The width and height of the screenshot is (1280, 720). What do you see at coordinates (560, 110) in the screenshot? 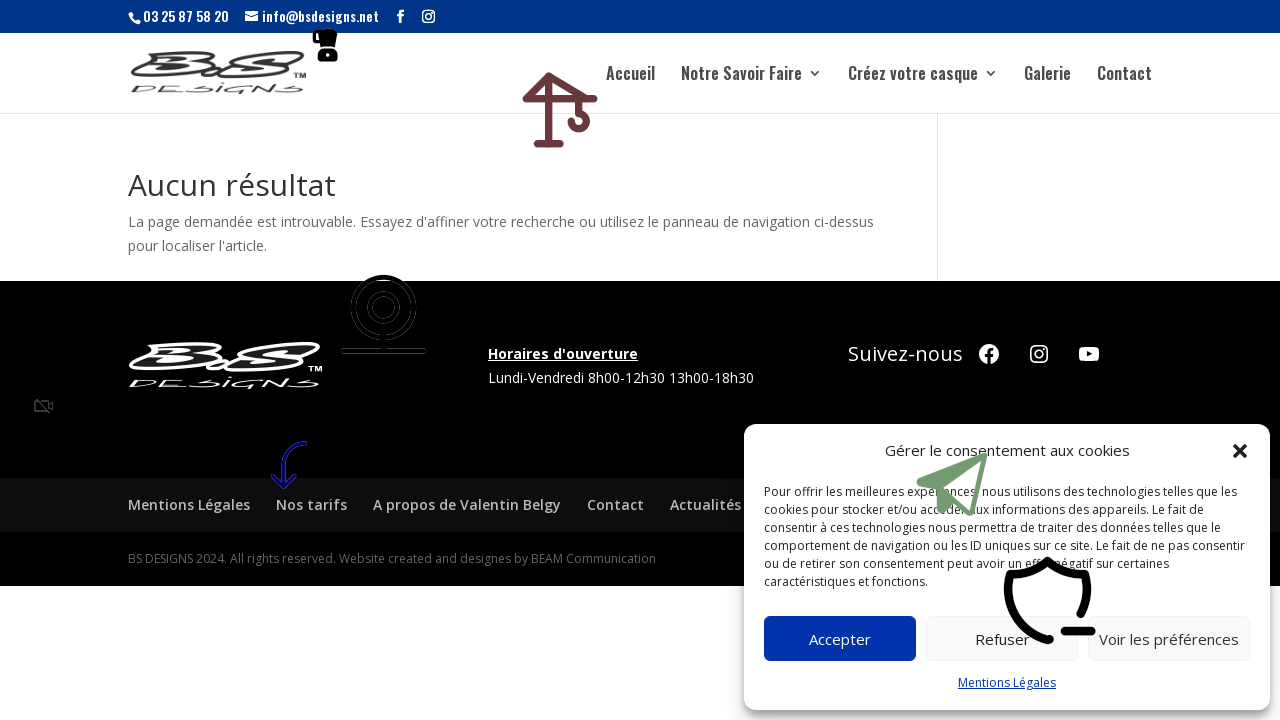
I see `indicates construction or building in progress` at bounding box center [560, 110].